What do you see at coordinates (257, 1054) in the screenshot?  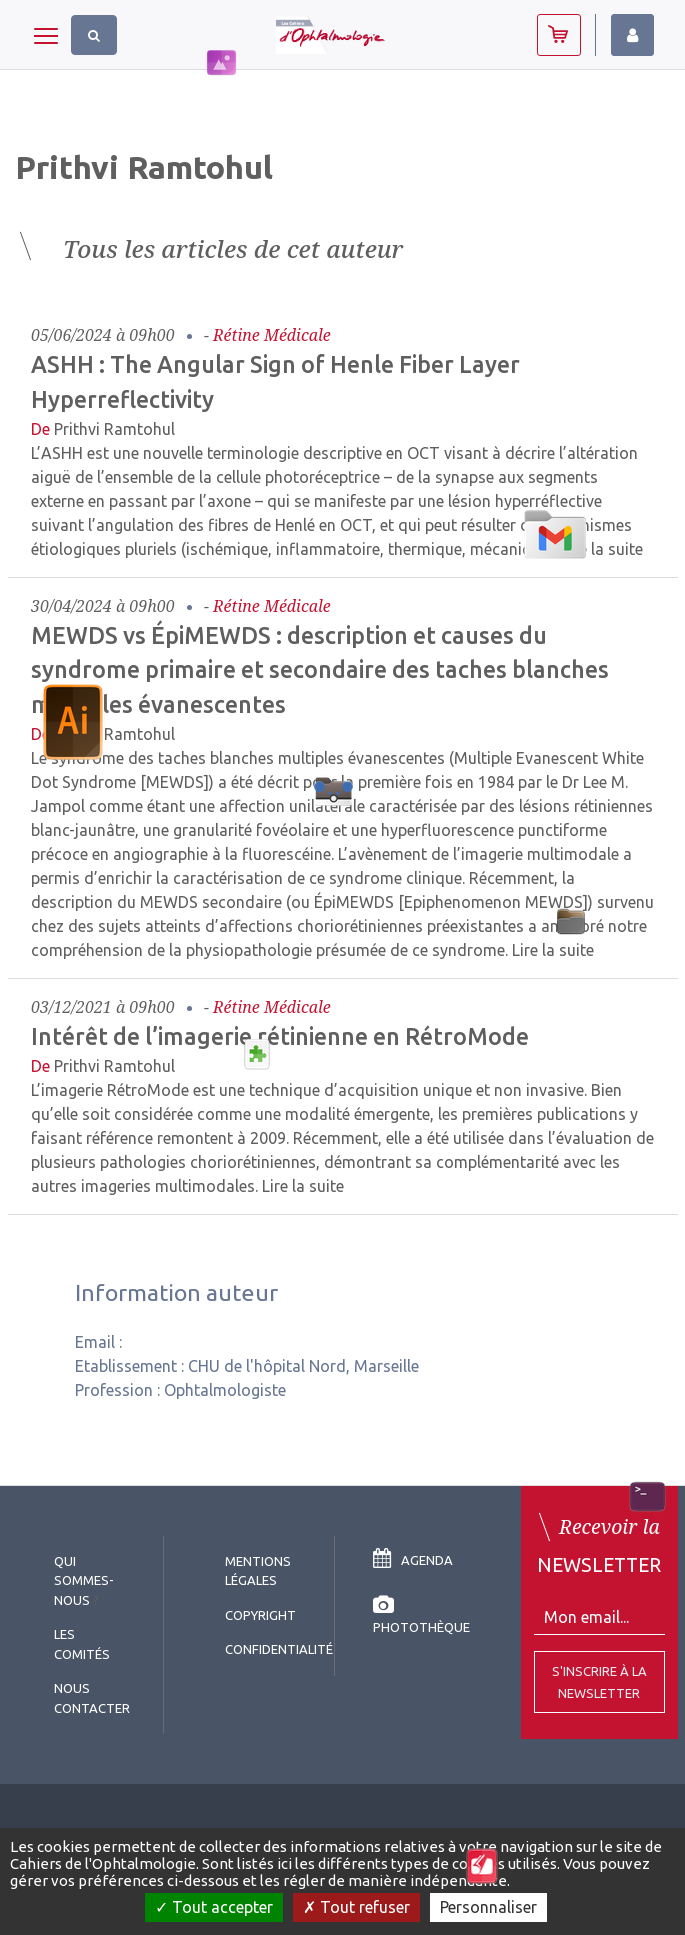 I see `extension or plugin file type` at bounding box center [257, 1054].